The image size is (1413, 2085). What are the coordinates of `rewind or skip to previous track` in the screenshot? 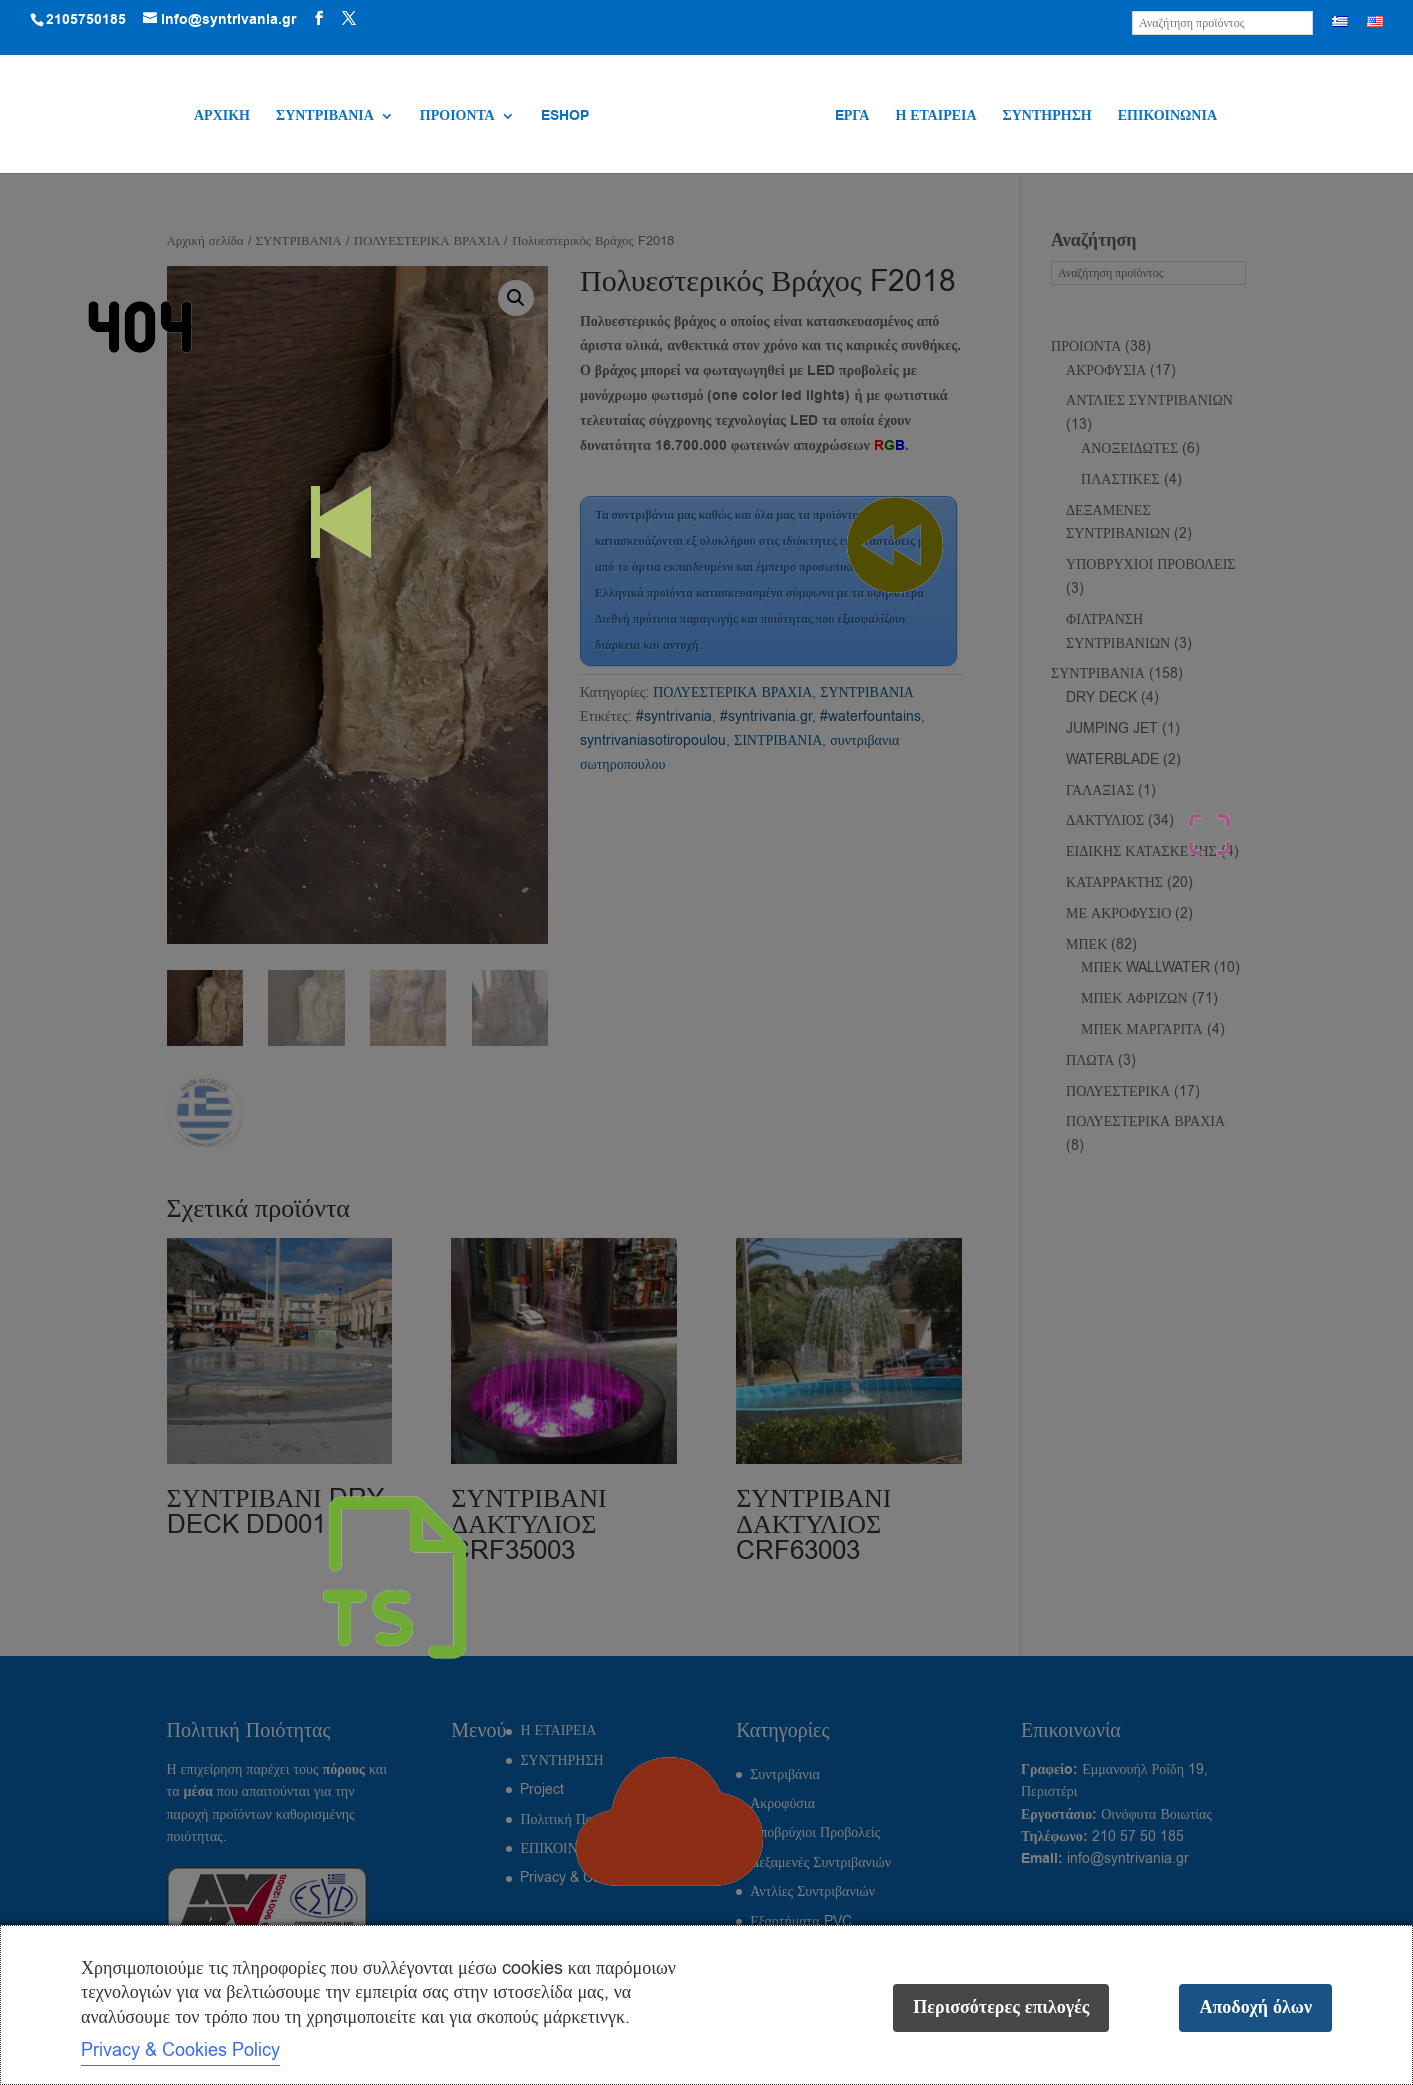 It's located at (895, 545).